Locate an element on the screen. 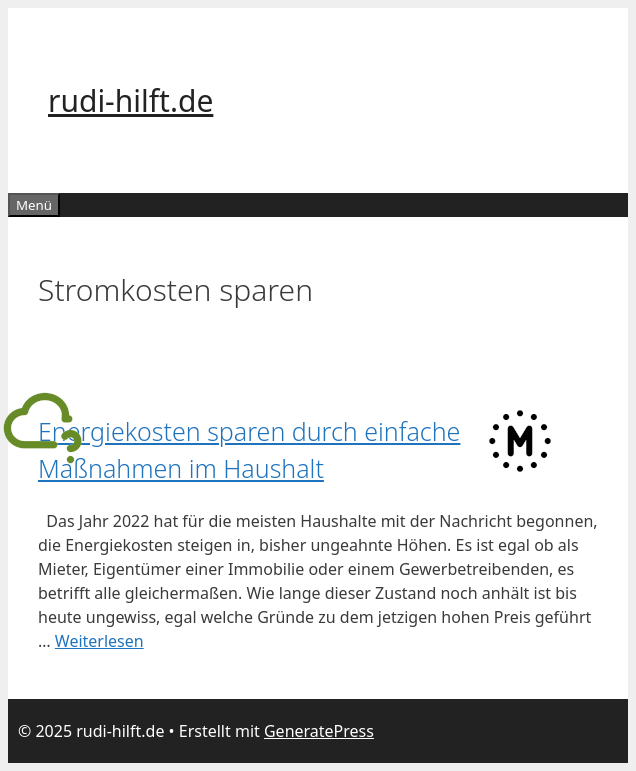 The image size is (636, 771). indicates a pending or loading state for a menu item is located at coordinates (520, 441).